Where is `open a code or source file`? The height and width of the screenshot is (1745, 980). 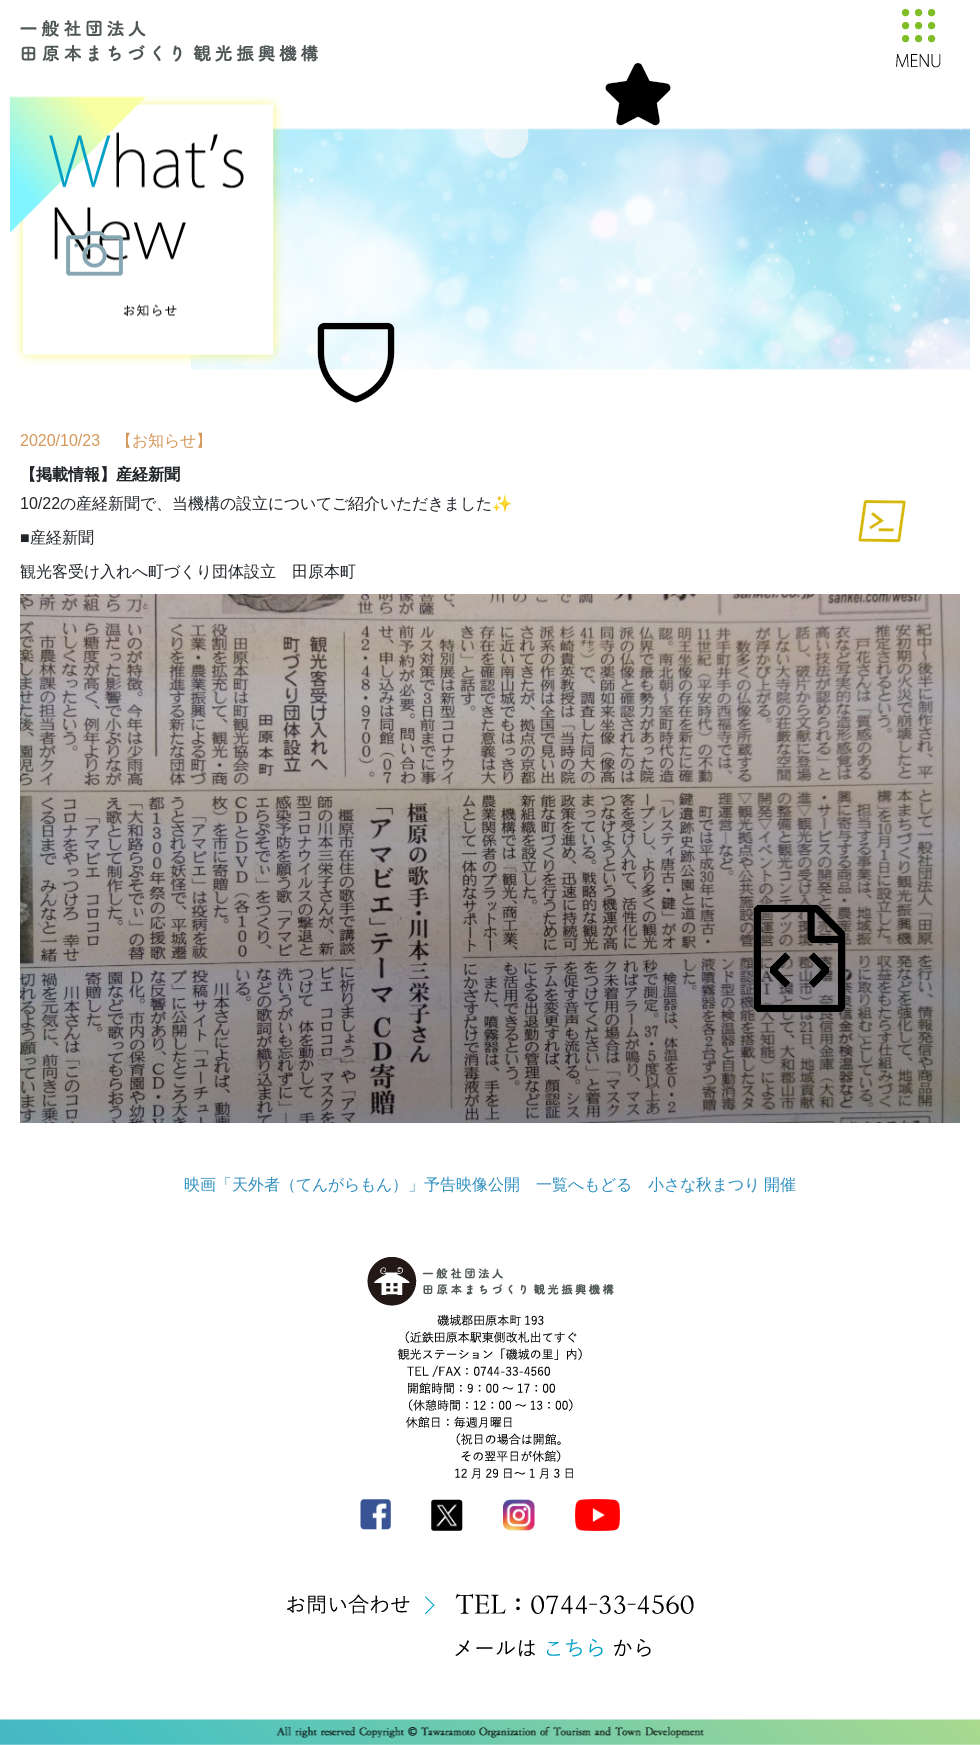 open a code or source file is located at coordinates (799, 958).